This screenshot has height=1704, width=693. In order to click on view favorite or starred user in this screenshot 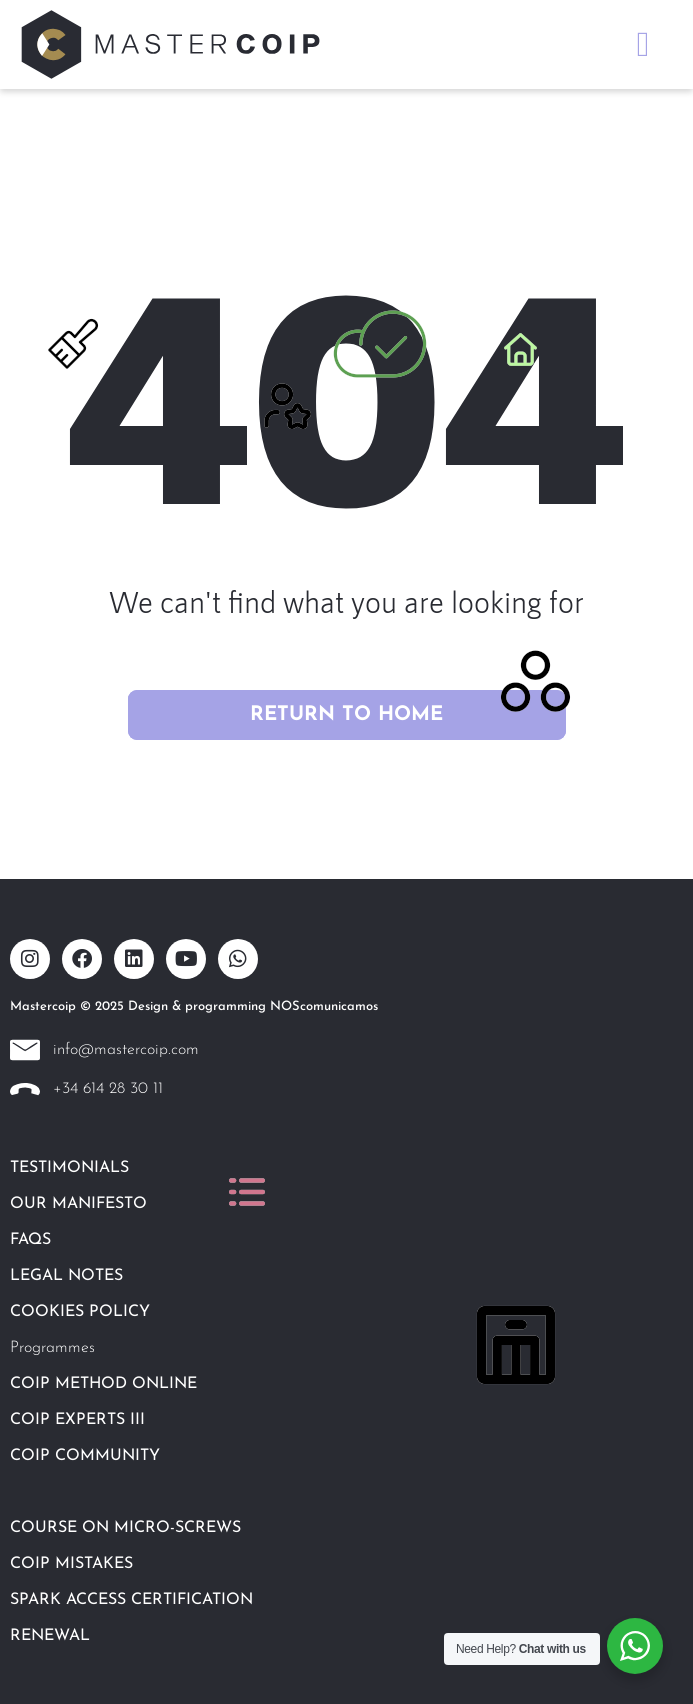, I will do `click(286, 405)`.